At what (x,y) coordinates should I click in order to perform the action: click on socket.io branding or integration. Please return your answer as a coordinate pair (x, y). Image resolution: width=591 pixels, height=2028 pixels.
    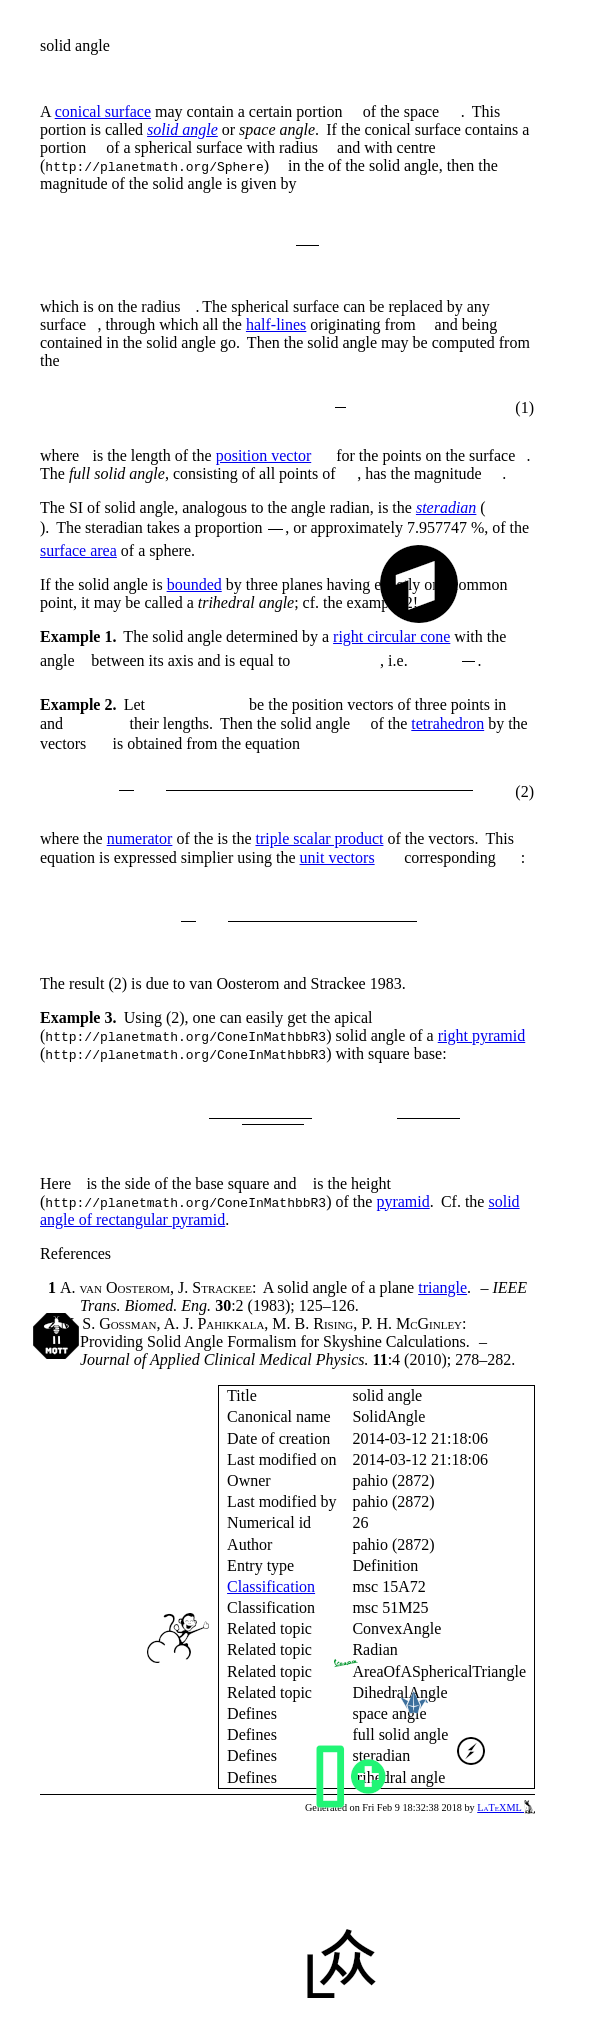
    Looking at the image, I should click on (471, 1751).